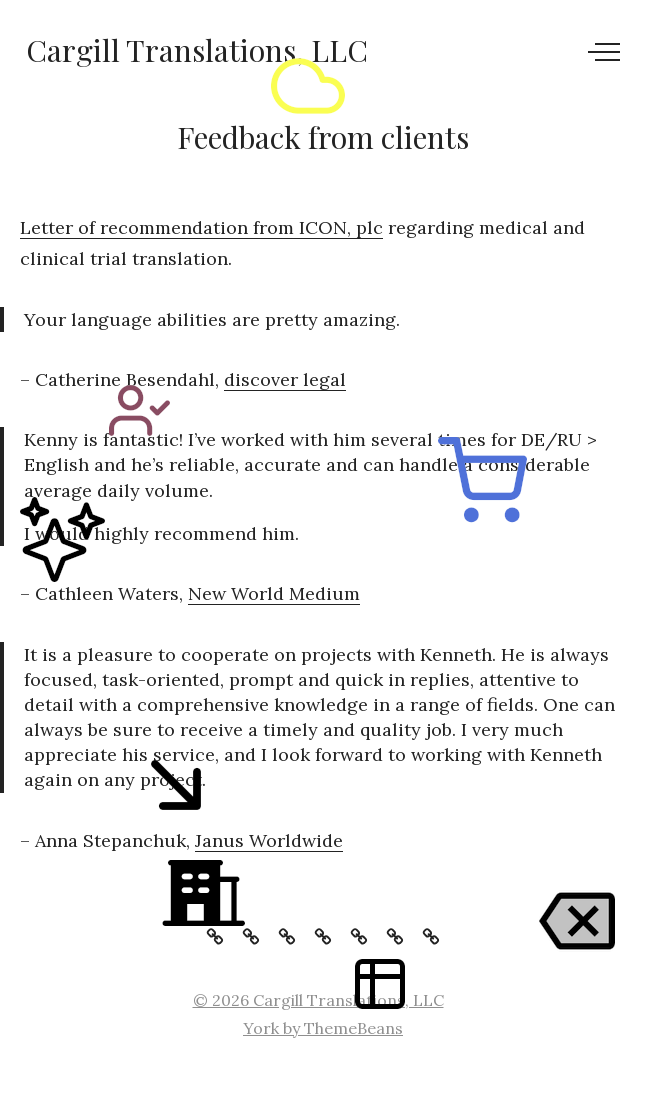 Image resolution: width=646 pixels, height=1106 pixels. I want to click on delete the last character entered, so click(577, 921).